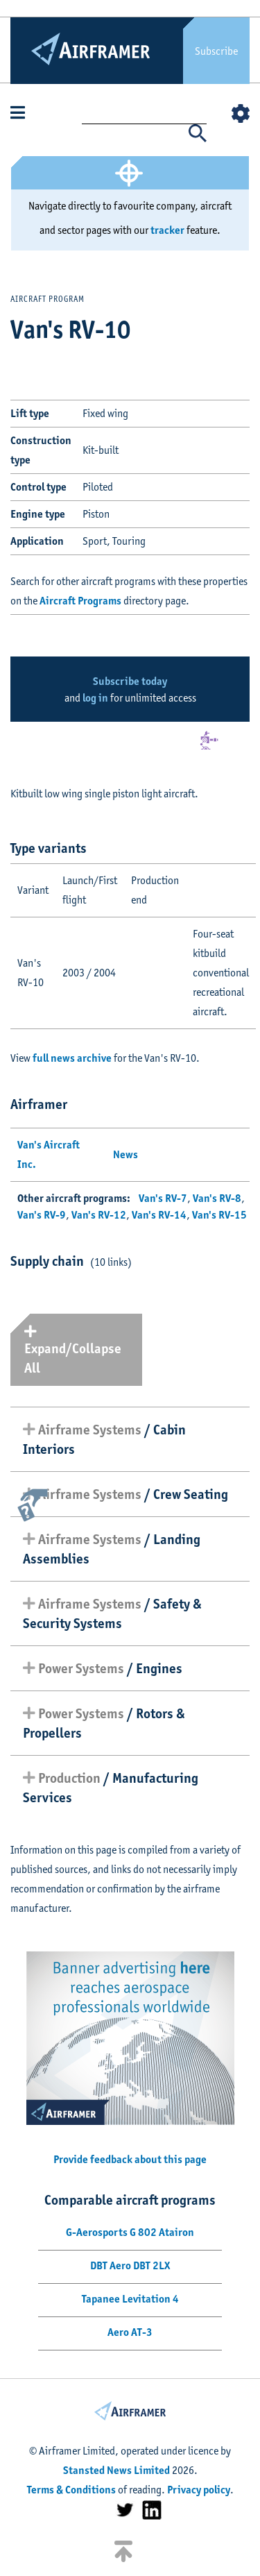 The image size is (260, 2576). What do you see at coordinates (33, 1505) in the screenshot?
I see `draw a random card from the deck` at bounding box center [33, 1505].